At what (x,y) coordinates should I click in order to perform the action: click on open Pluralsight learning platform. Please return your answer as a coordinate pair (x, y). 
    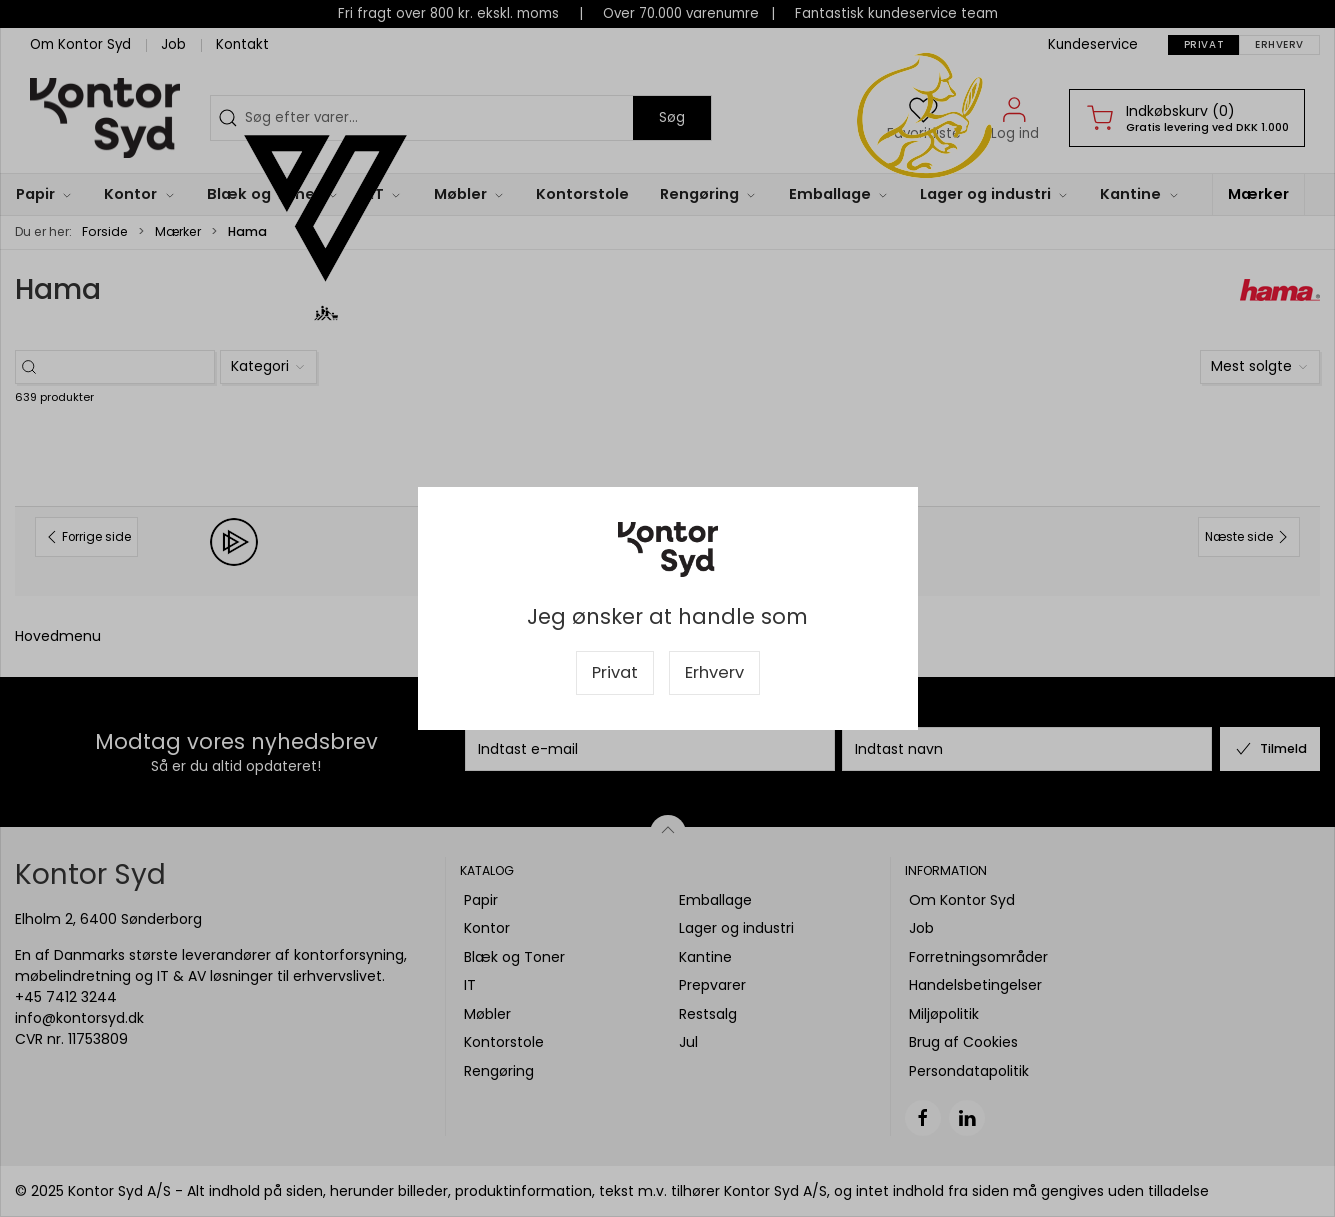
    Looking at the image, I should click on (234, 542).